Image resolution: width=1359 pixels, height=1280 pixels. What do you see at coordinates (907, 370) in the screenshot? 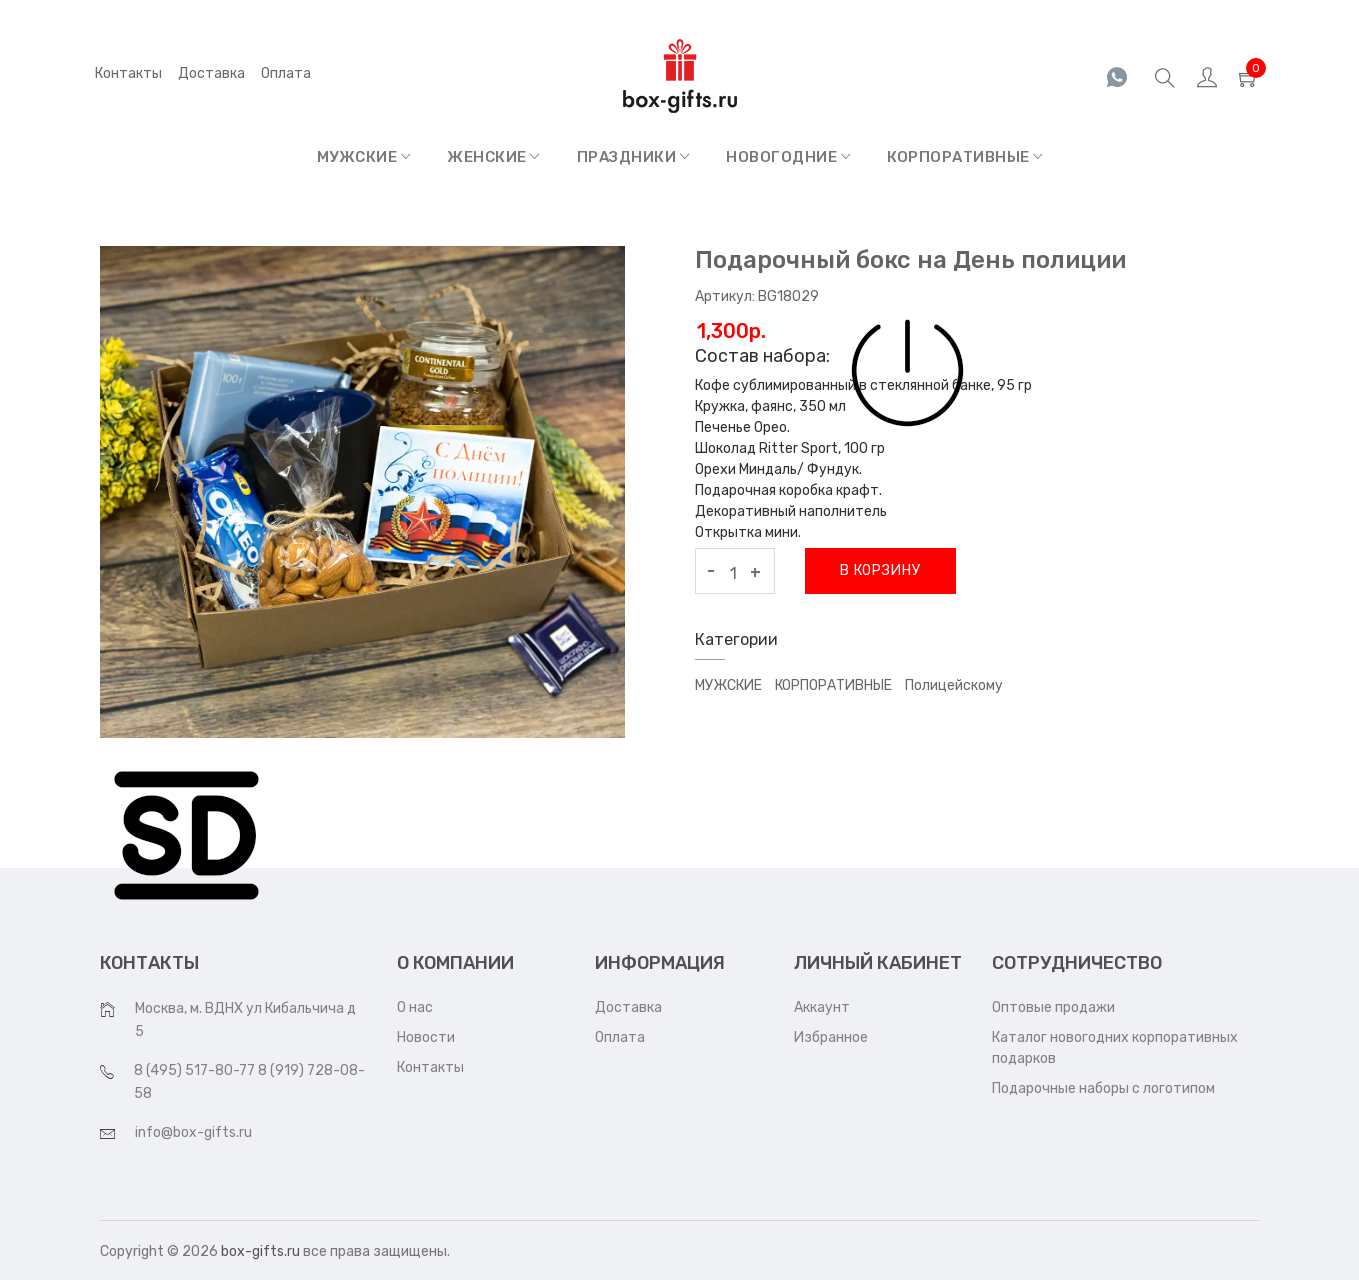
I see `turn device on or off` at bounding box center [907, 370].